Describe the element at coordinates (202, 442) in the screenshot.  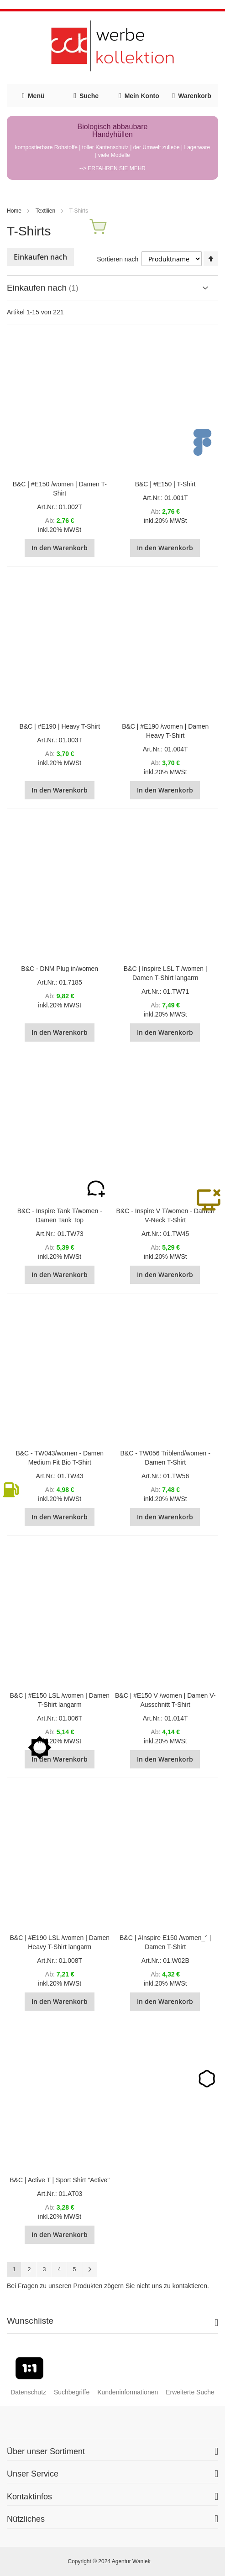
I see `open Figma design tool` at that location.